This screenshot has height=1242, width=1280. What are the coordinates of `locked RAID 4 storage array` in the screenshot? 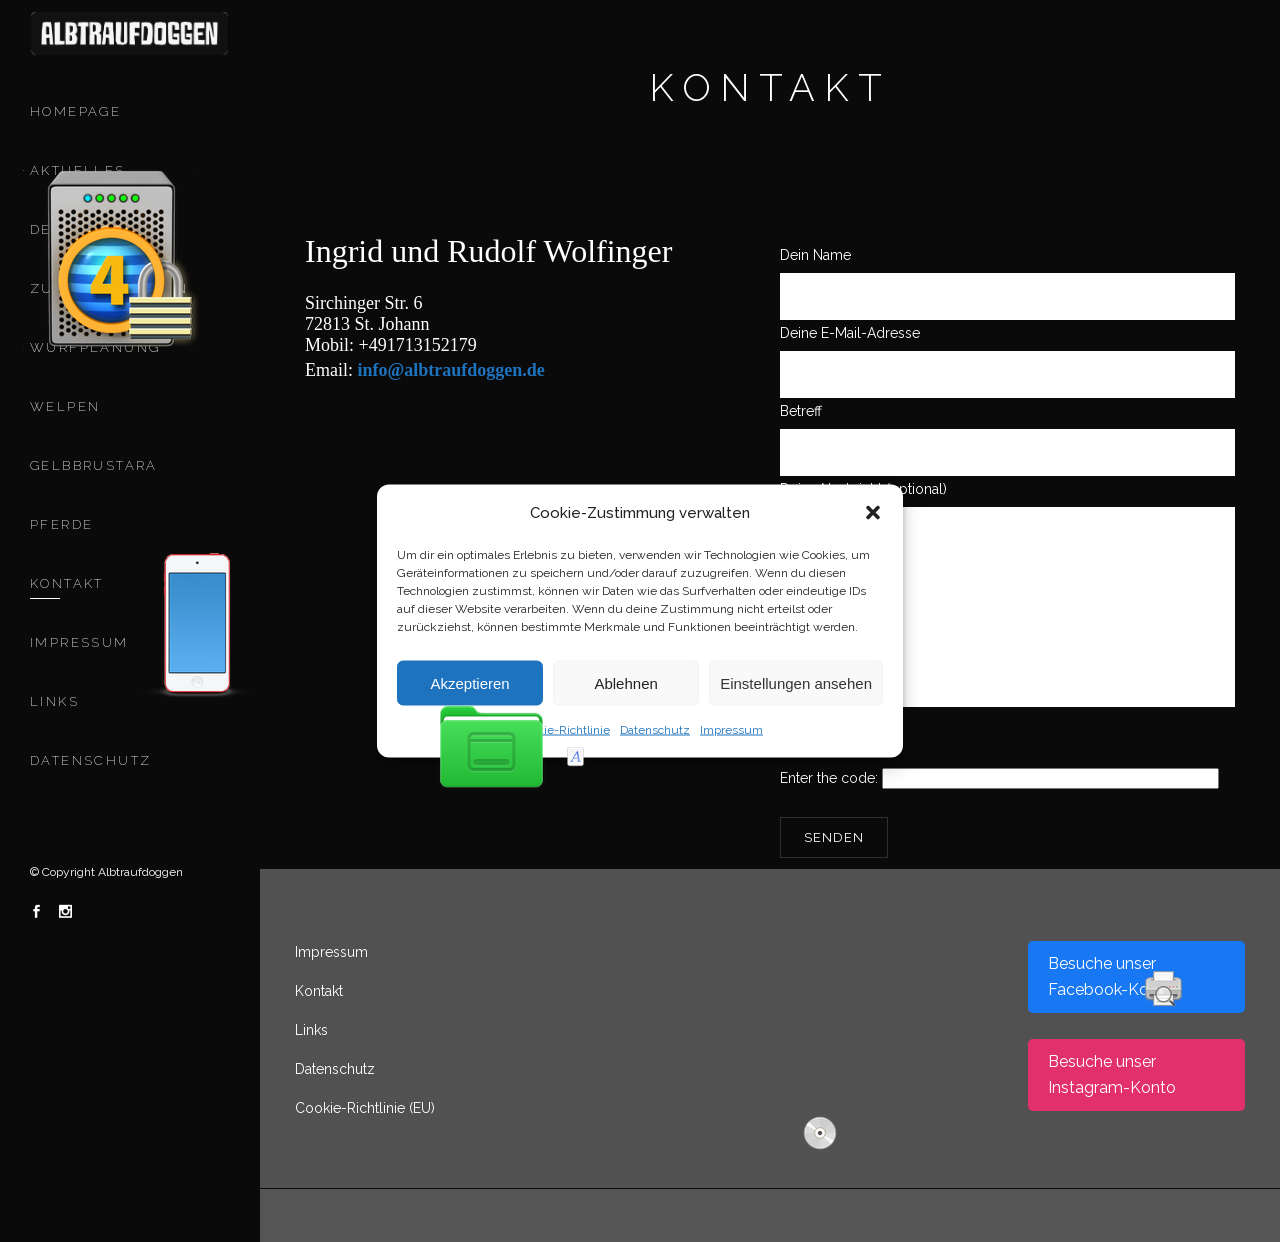 It's located at (111, 258).